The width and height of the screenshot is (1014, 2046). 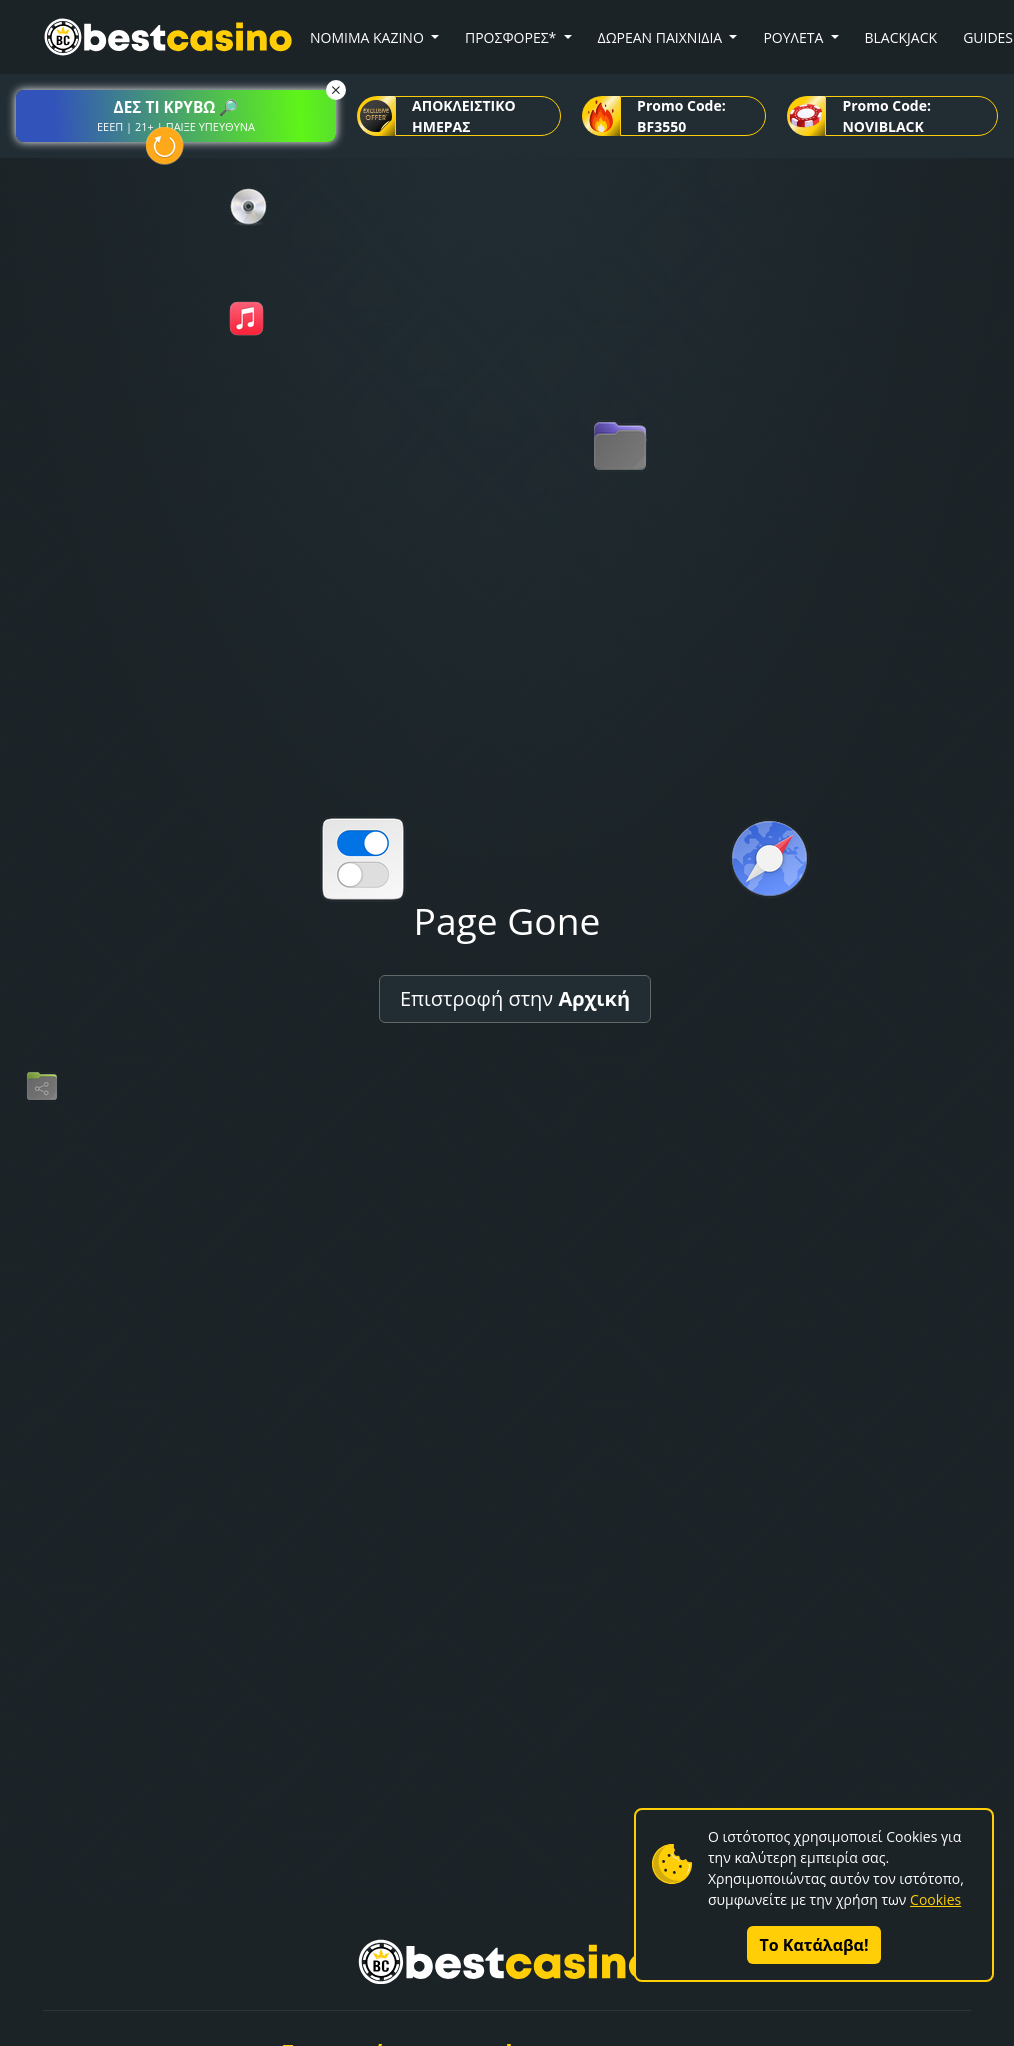 What do you see at coordinates (165, 146) in the screenshot?
I see `restart or reboot the system` at bounding box center [165, 146].